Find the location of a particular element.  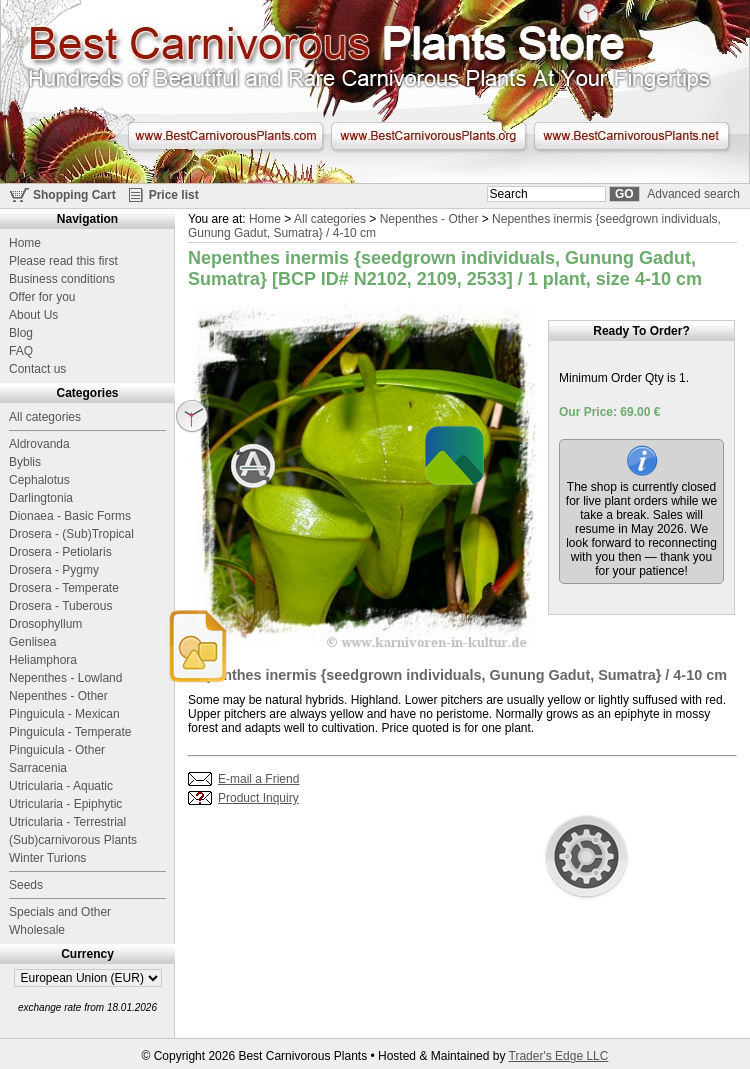

libreoffice draw template file is located at coordinates (198, 646).